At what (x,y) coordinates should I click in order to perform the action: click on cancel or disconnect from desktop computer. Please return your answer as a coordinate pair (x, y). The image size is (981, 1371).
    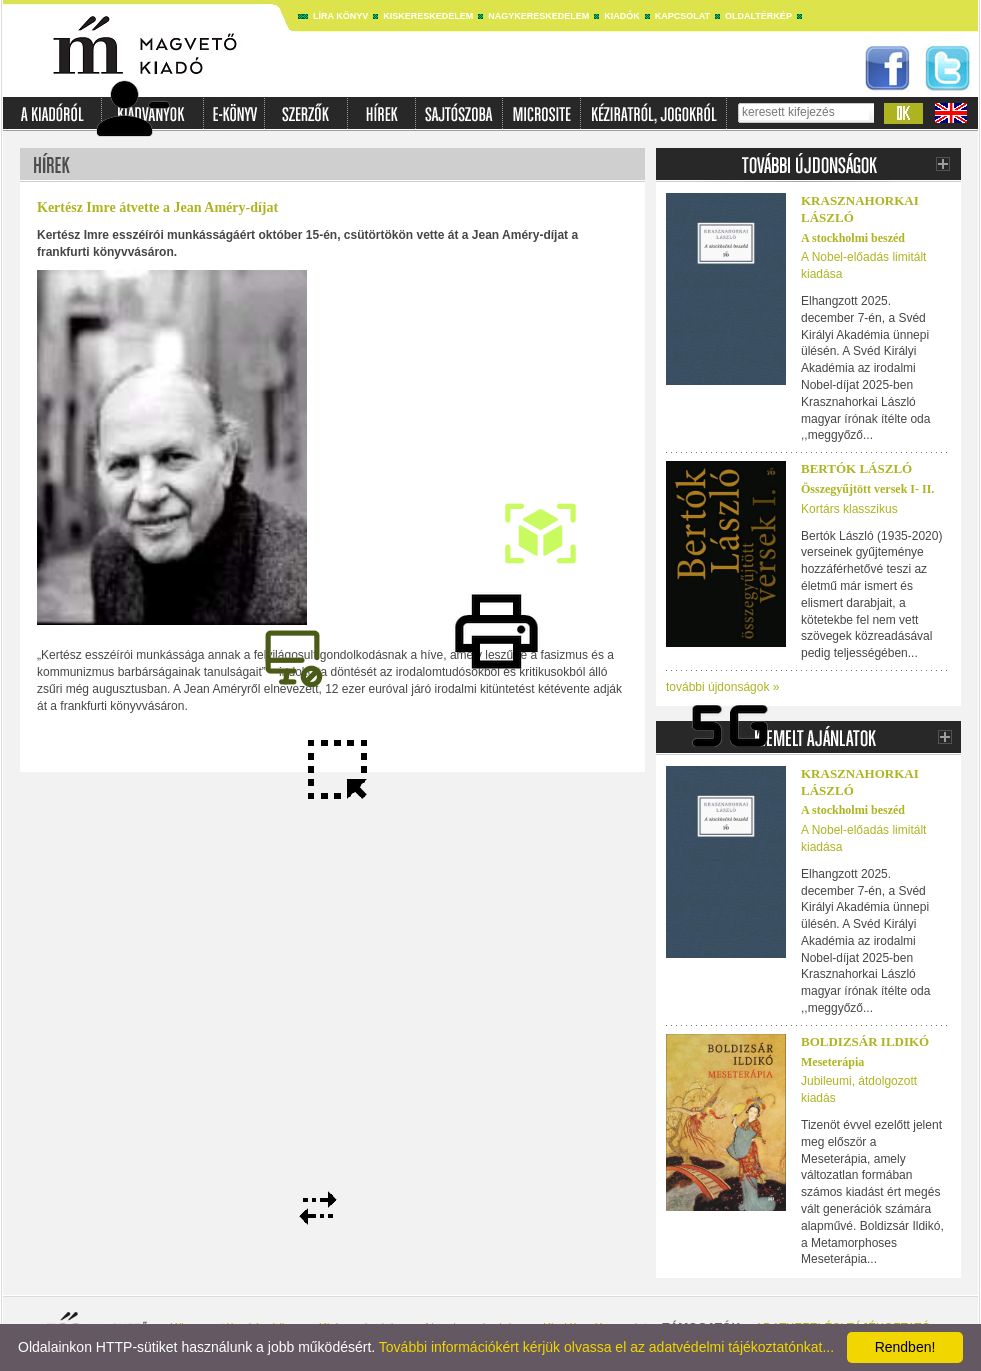
    Looking at the image, I should click on (292, 657).